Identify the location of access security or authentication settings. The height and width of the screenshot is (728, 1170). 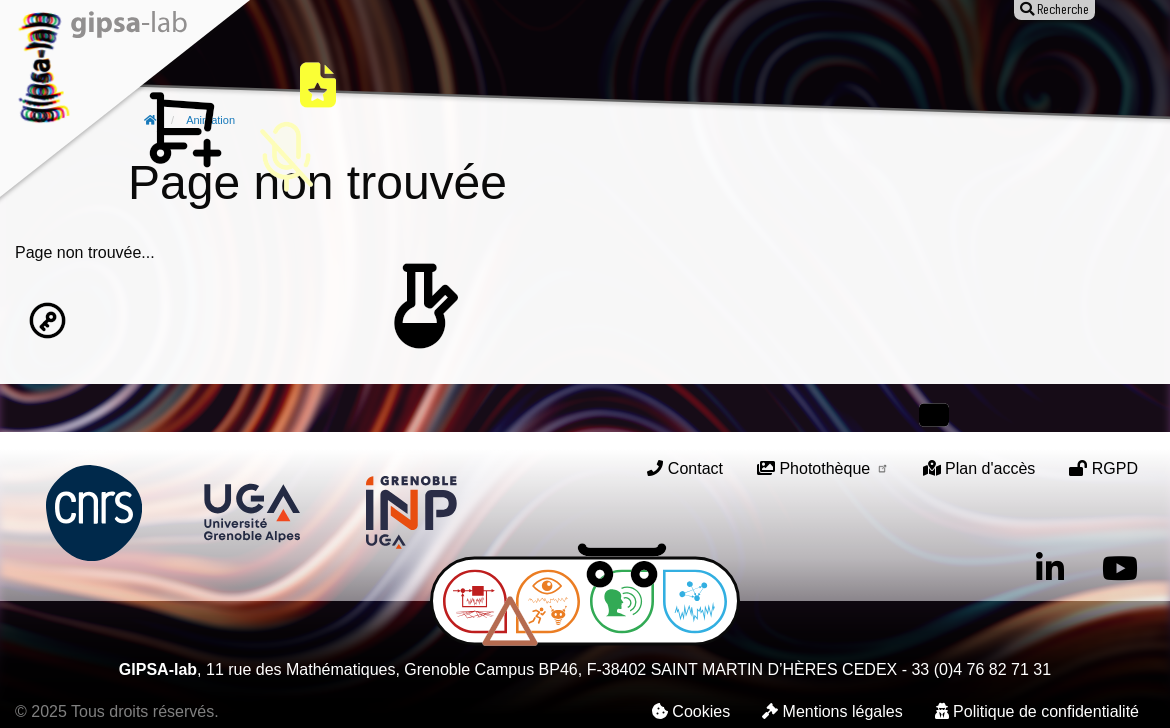
(47, 320).